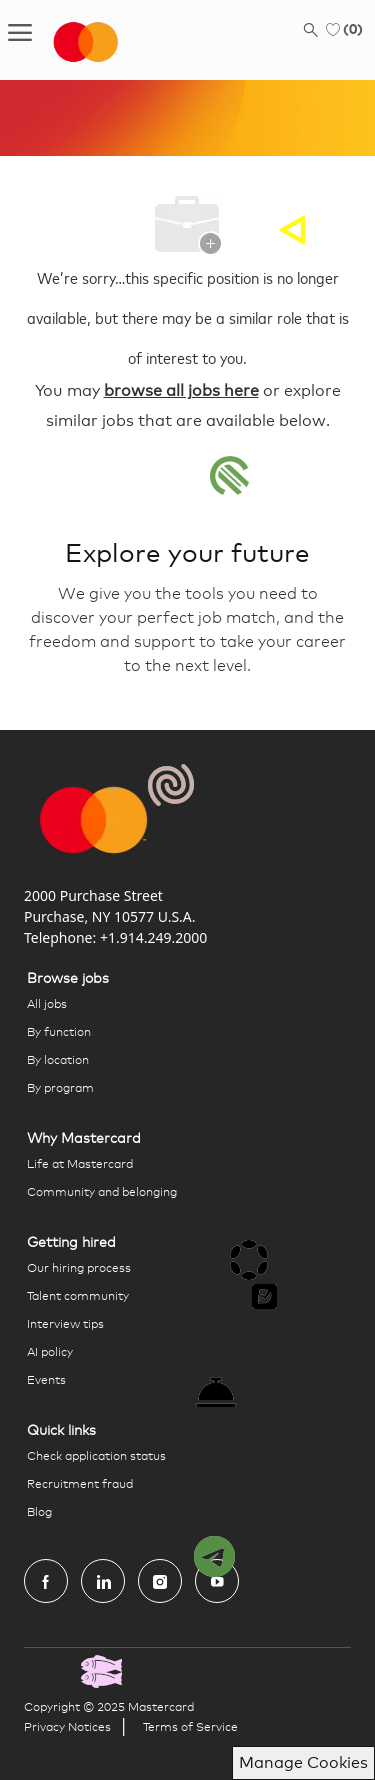  What do you see at coordinates (249, 1260) in the screenshot?
I see `polkadot cryptocurrency or blockchain platform logo` at bounding box center [249, 1260].